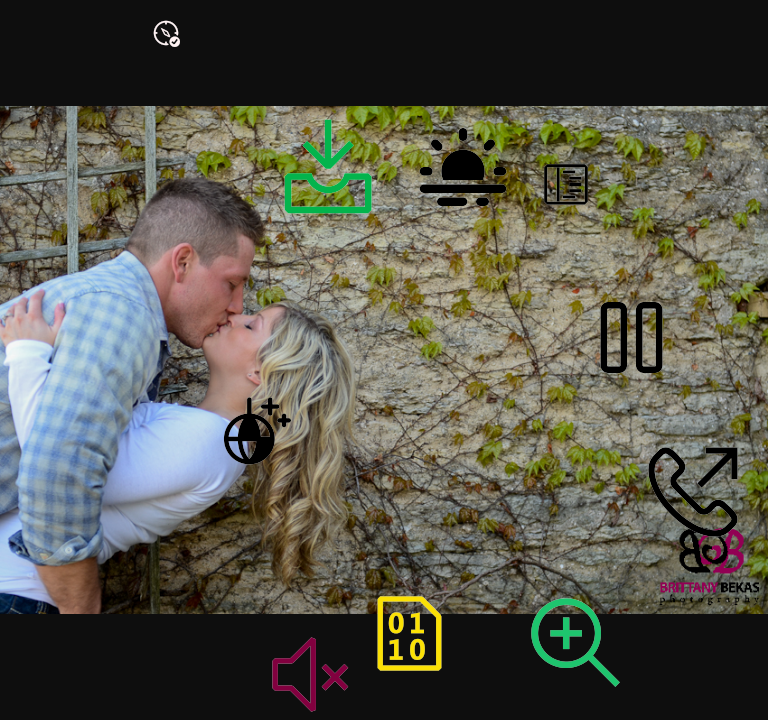  I want to click on access party or event mode, so click(254, 432).